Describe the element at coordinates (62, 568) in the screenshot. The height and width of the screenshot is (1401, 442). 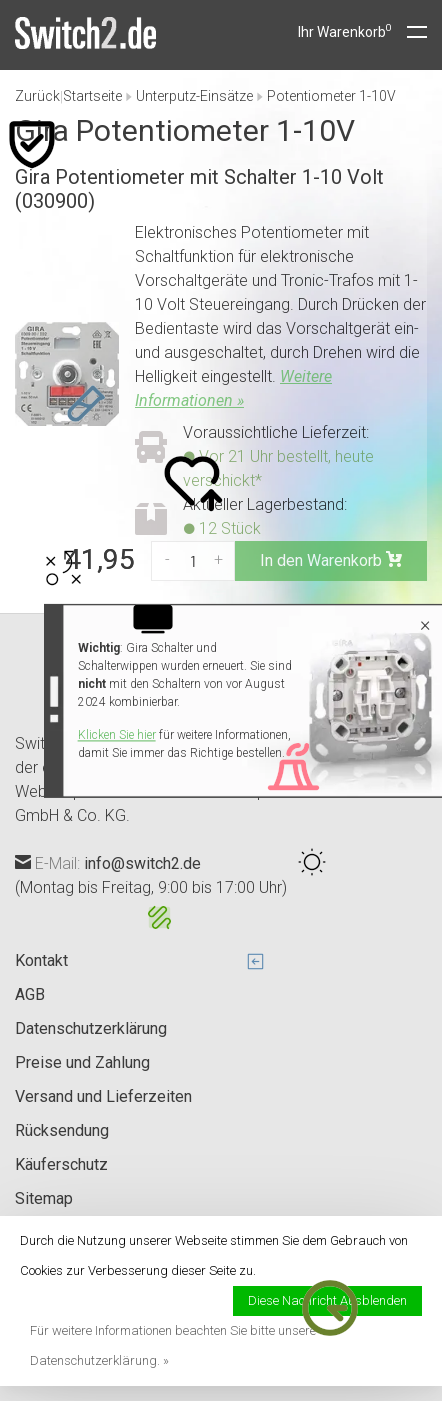
I see `view strategy or game plan` at that location.